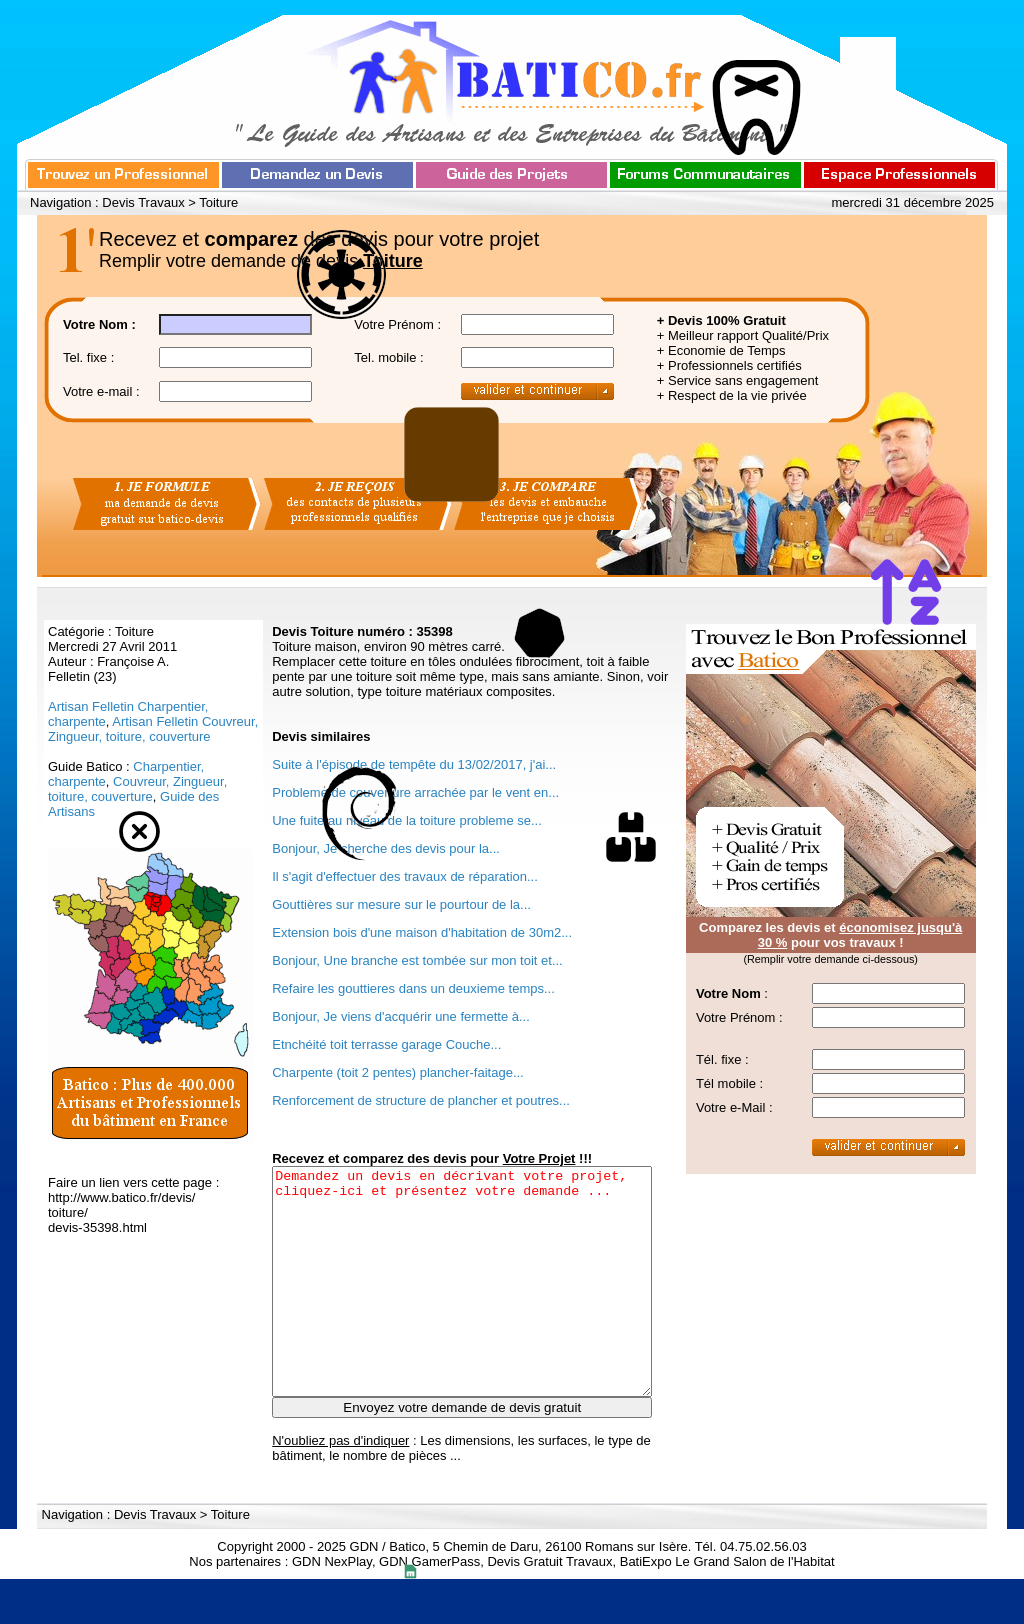 This screenshot has width=1024, height=1624. What do you see at coordinates (139, 831) in the screenshot?
I see `close or dismiss a dialog` at bounding box center [139, 831].